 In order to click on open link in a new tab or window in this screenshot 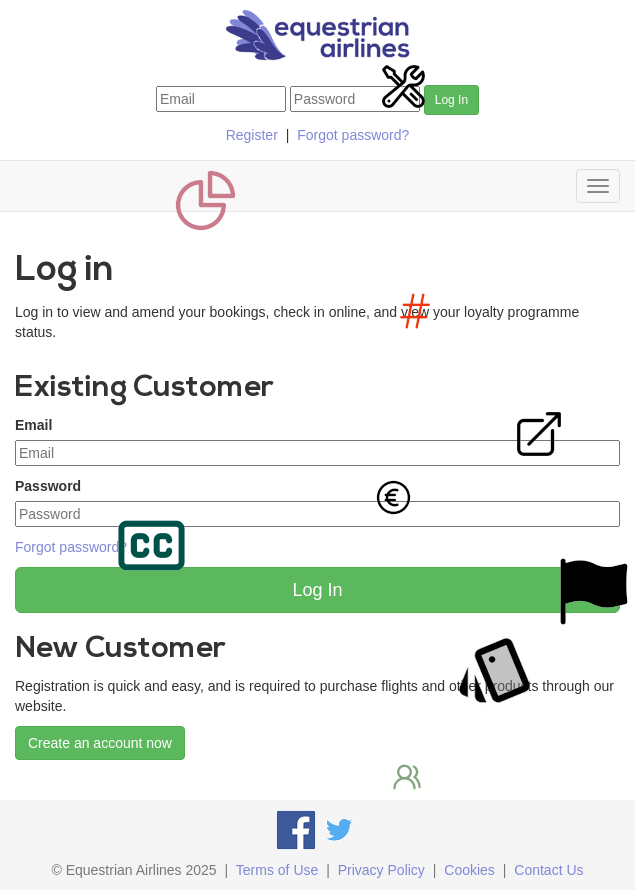, I will do `click(539, 434)`.